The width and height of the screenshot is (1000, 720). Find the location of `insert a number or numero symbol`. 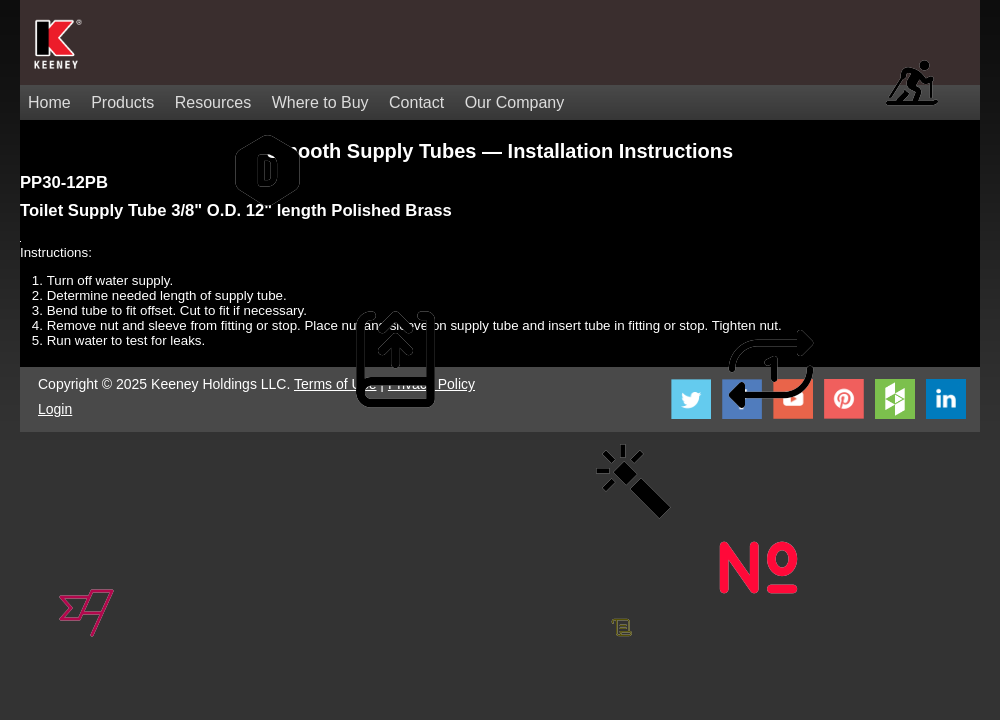

insert a number or numero symbol is located at coordinates (758, 567).